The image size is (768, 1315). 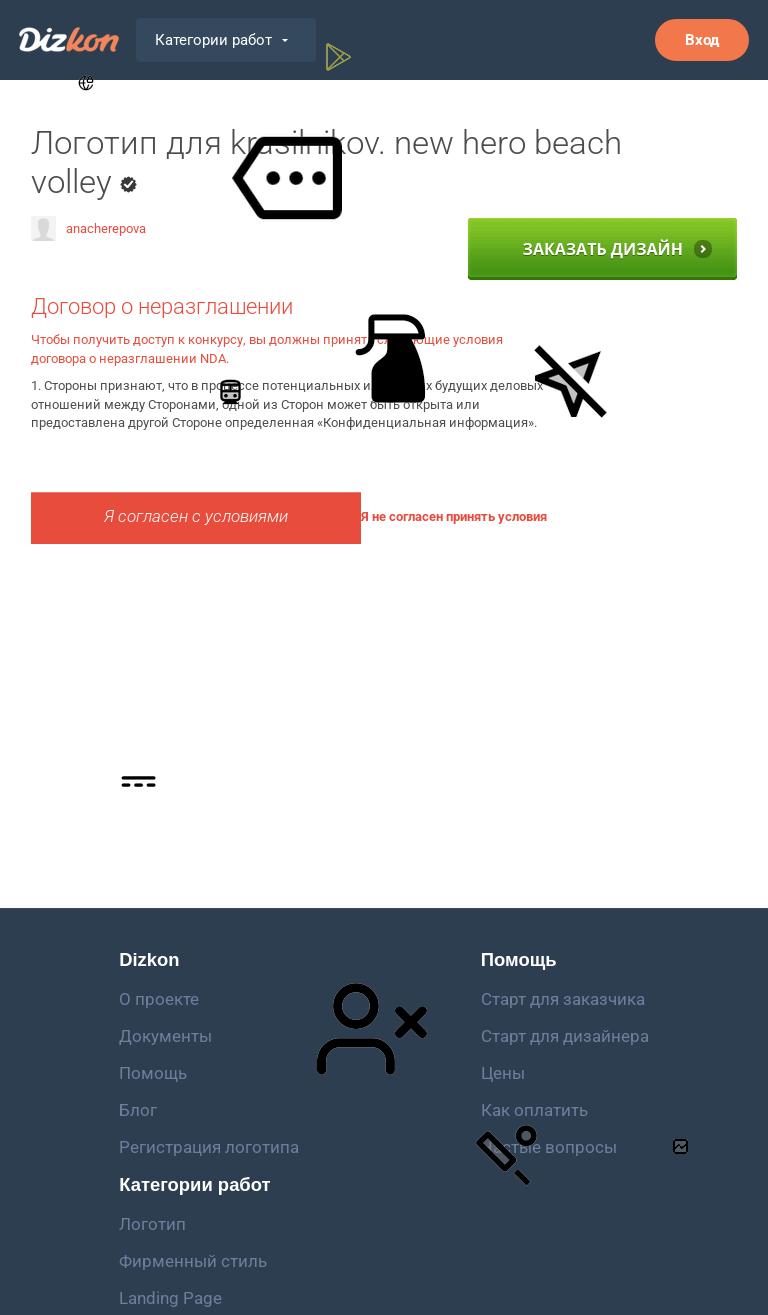 I want to click on open google play store, so click(x=336, y=57).